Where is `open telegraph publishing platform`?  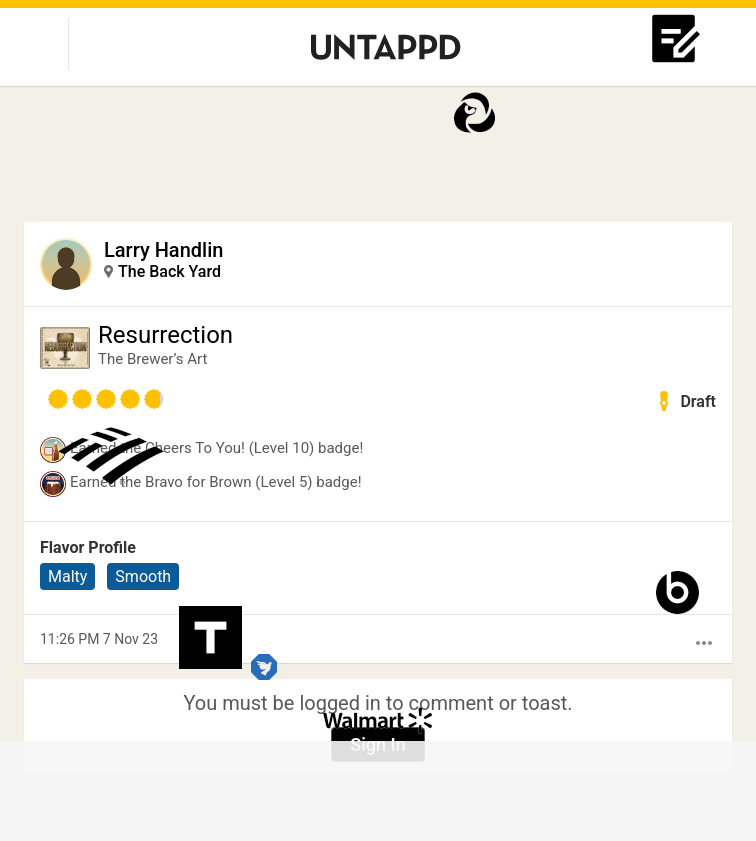
open telegraph publishing platform is located at coordinates (210, 637).